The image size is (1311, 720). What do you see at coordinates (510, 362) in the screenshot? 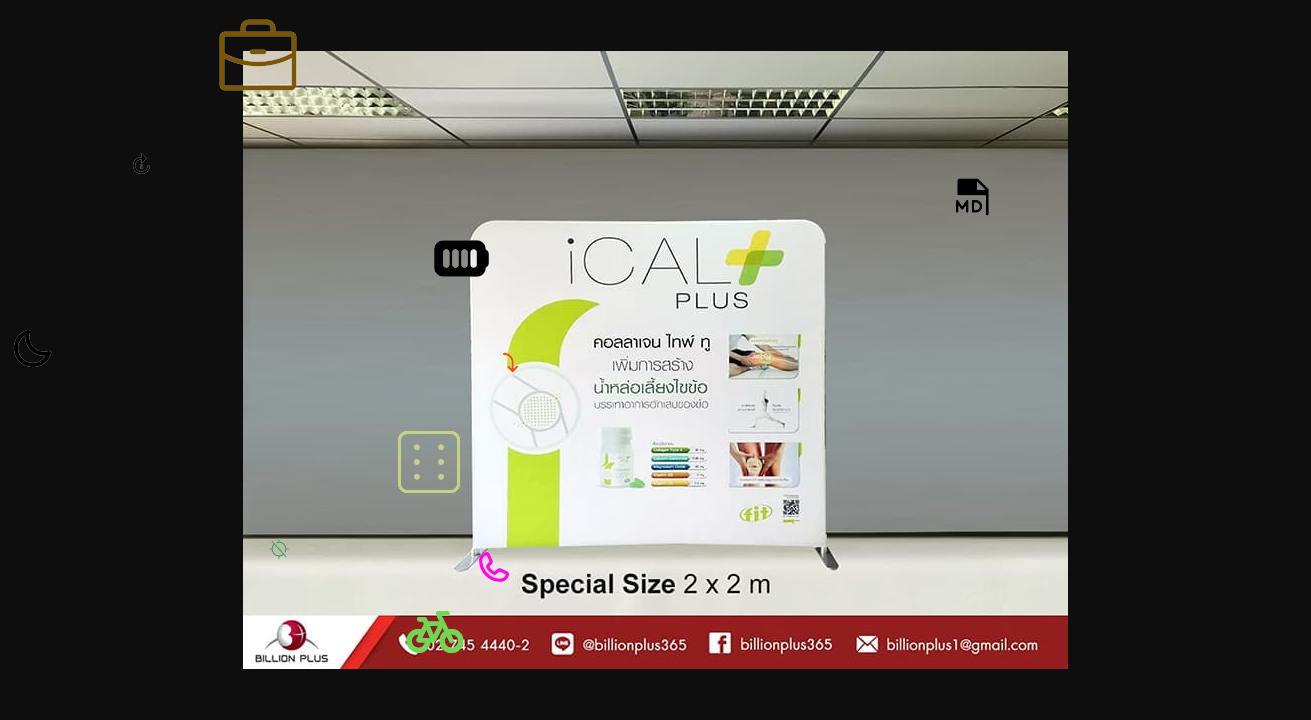
I see `redirect or forward content downward` at bounding box center [510, 362].